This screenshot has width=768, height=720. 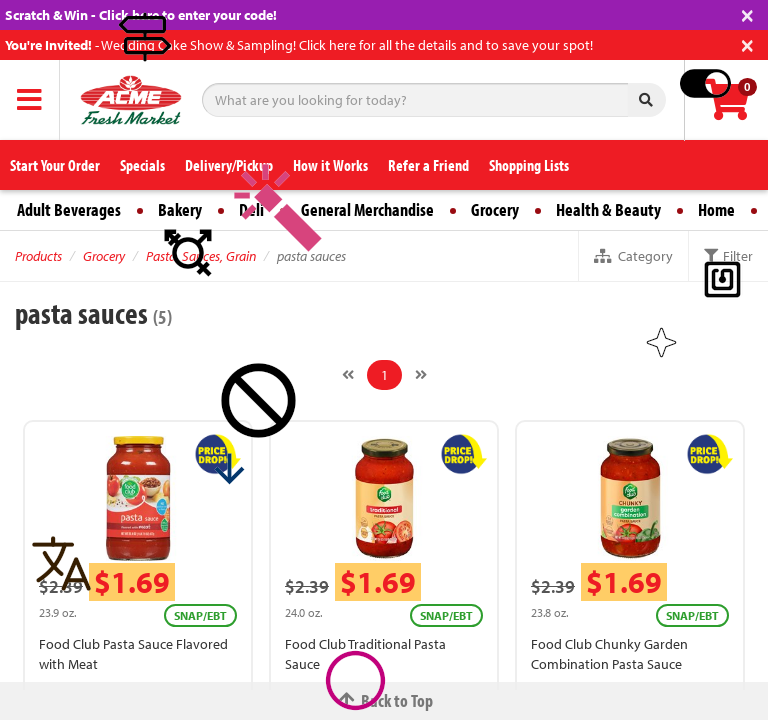 What do you see at coordinates (258, 400) in the screenshot?
I see `indicates a blocked or prohibited action` at bounding box center [258, 400].